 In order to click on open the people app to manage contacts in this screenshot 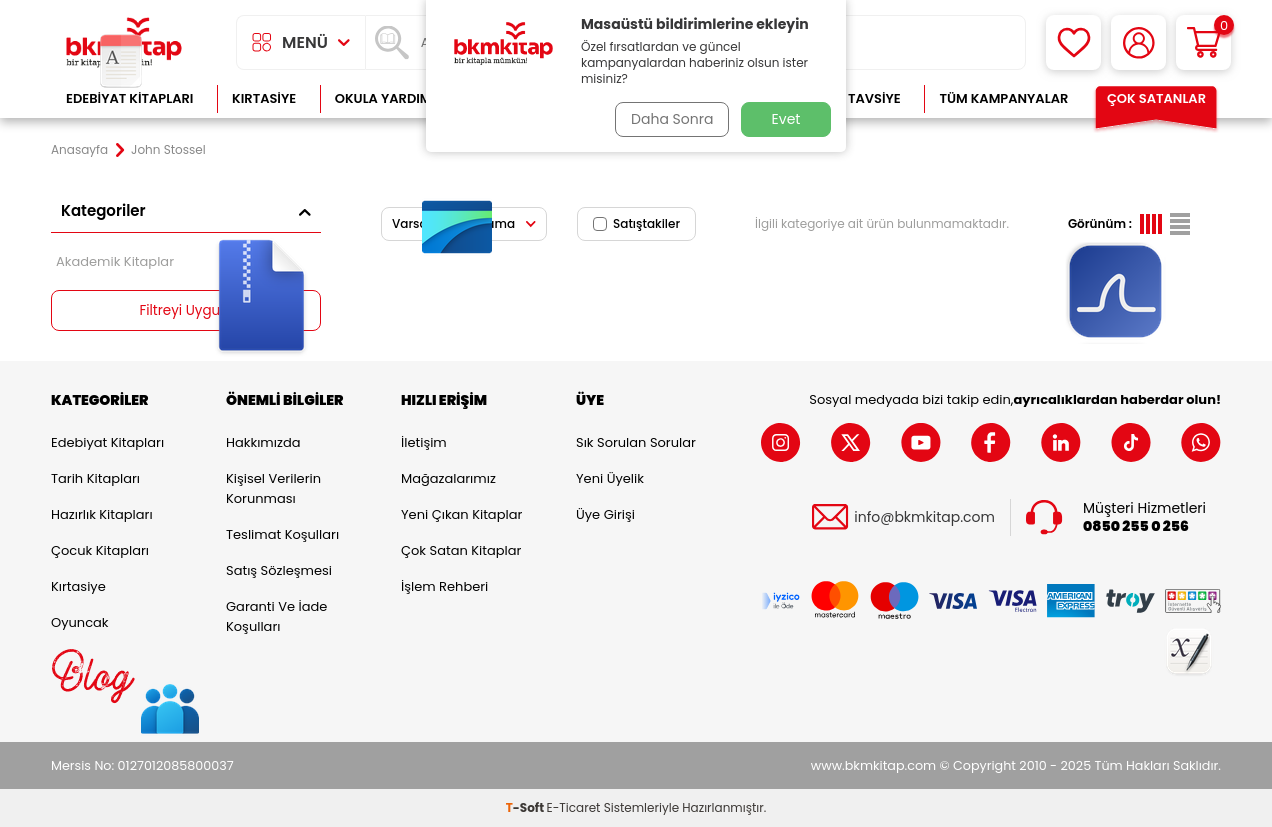, I will do `click(170, 707)`.